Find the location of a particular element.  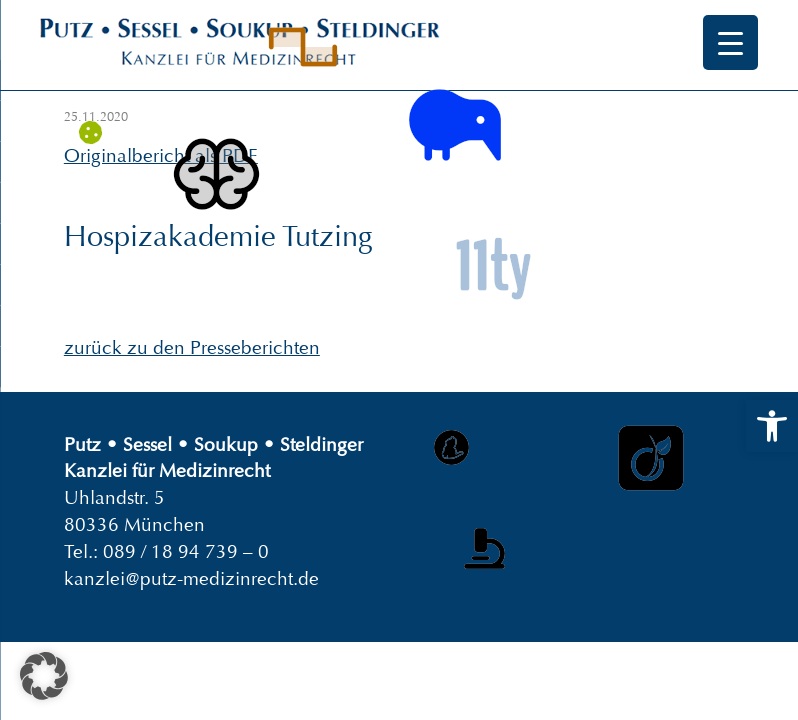

access scientific or laboratory tools is located at coordinates (484, 548).